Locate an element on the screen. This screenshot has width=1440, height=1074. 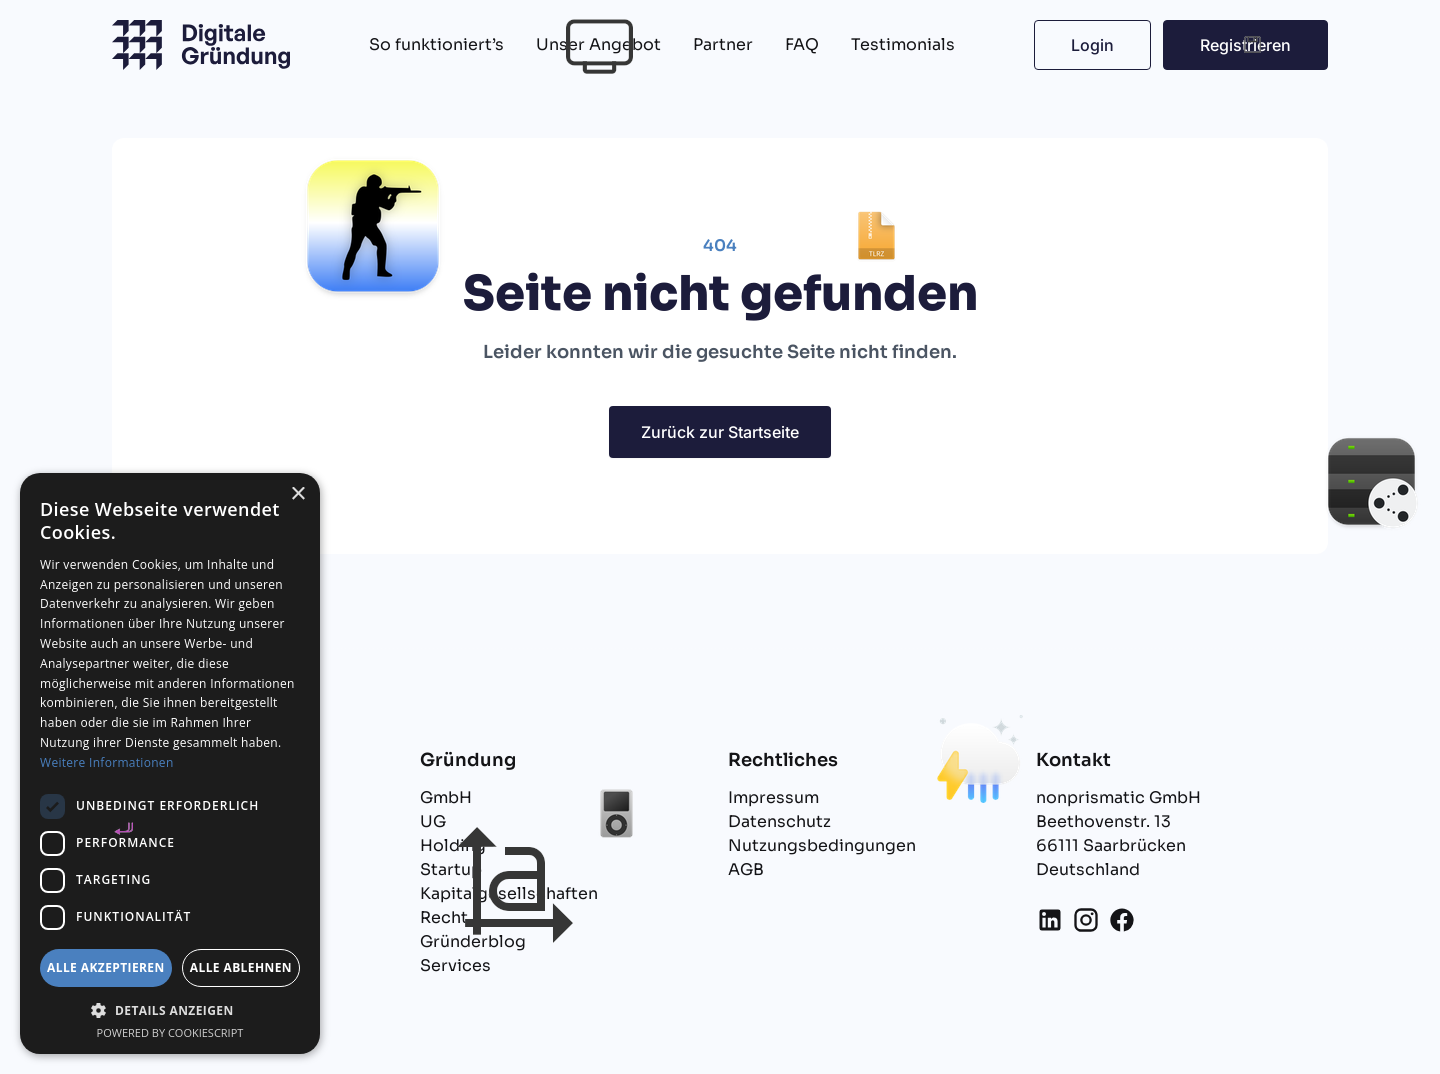
open multimedia player application is located at coordinates (616, 813).